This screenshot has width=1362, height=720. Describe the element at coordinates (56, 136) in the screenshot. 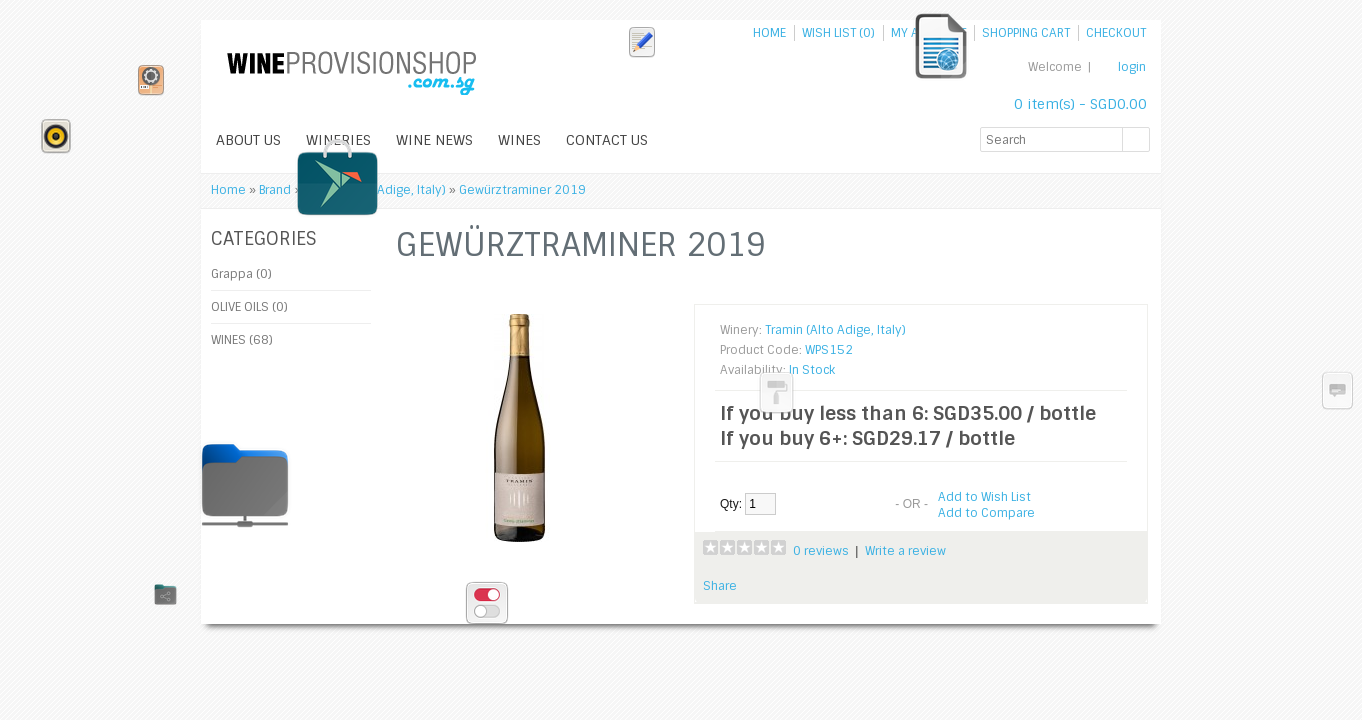

I see `open rhythmbox music player` at that location.